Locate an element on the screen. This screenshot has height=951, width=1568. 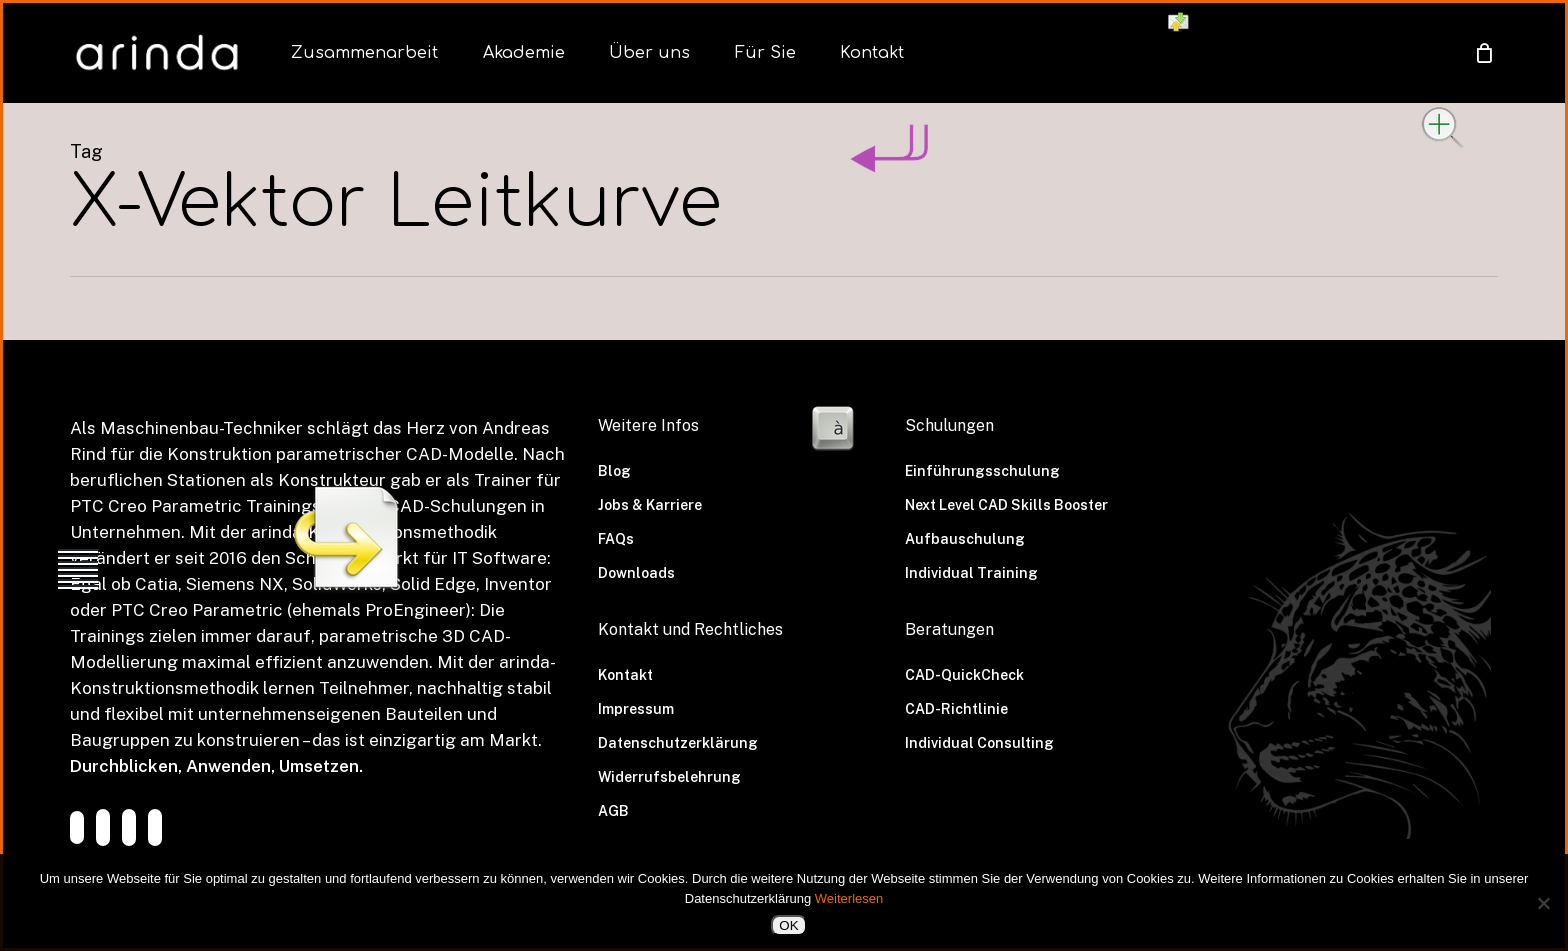
zoom to fit content within the visible area is located at coordinates (1442, 127).